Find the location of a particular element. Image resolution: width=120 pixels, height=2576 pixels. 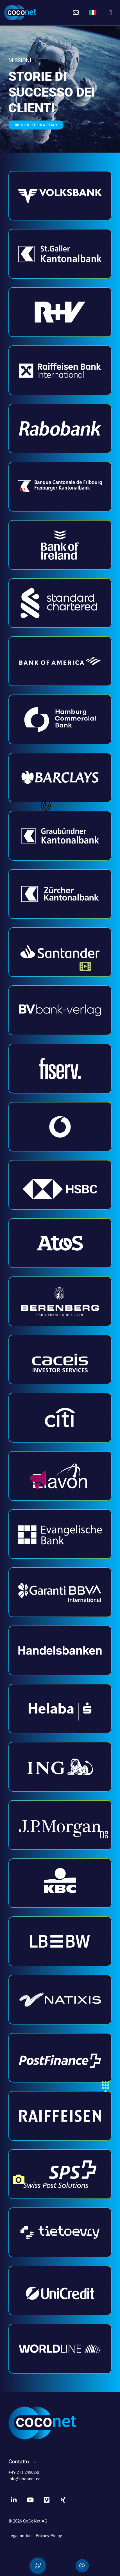

make an announcement or broadcast is located at coordinates (38, 1480).